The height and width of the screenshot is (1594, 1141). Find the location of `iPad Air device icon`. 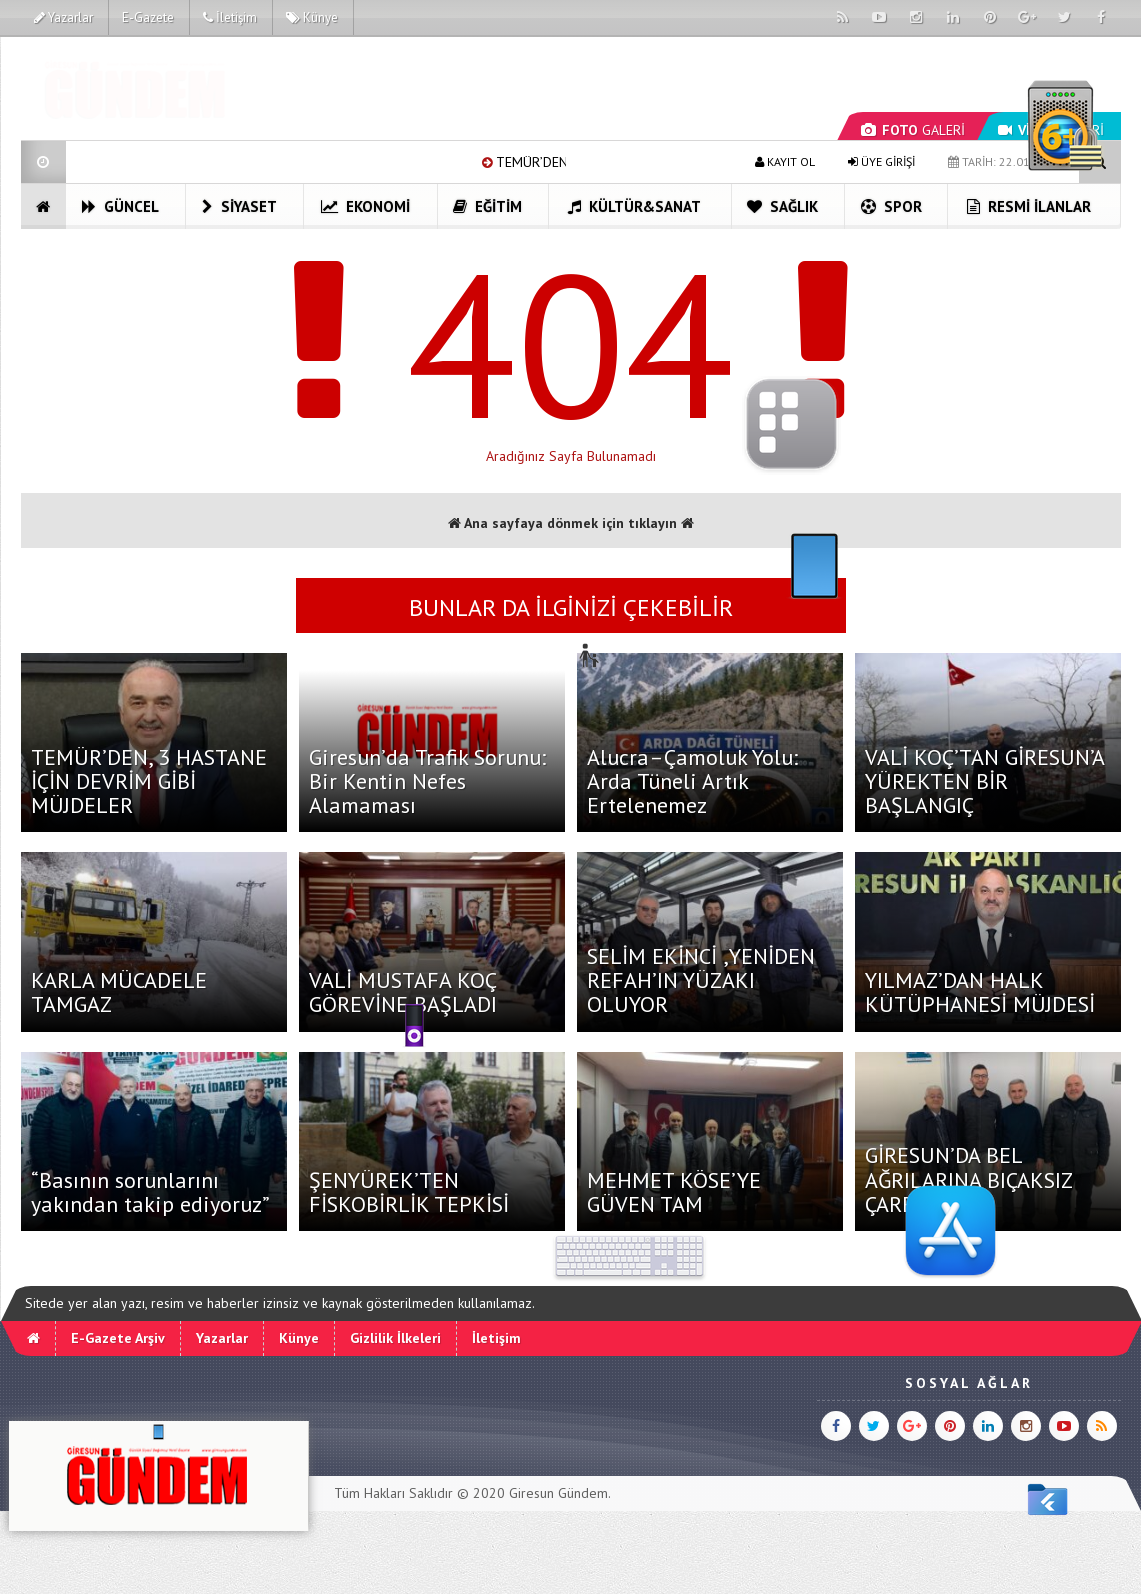

iPad Air device icon is located at coordinates (814, 566).